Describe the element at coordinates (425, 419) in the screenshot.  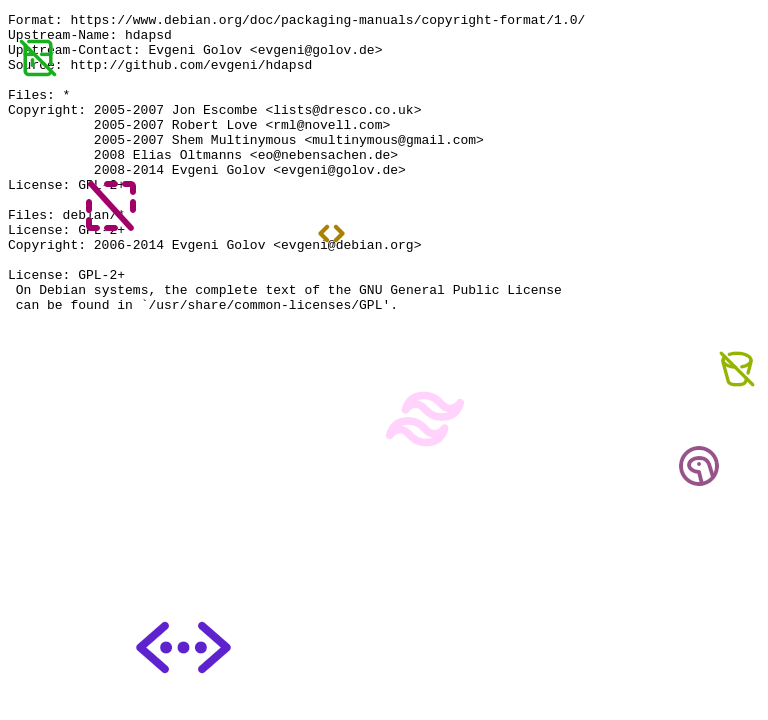
I see `tailwind css framework logo` at that location.